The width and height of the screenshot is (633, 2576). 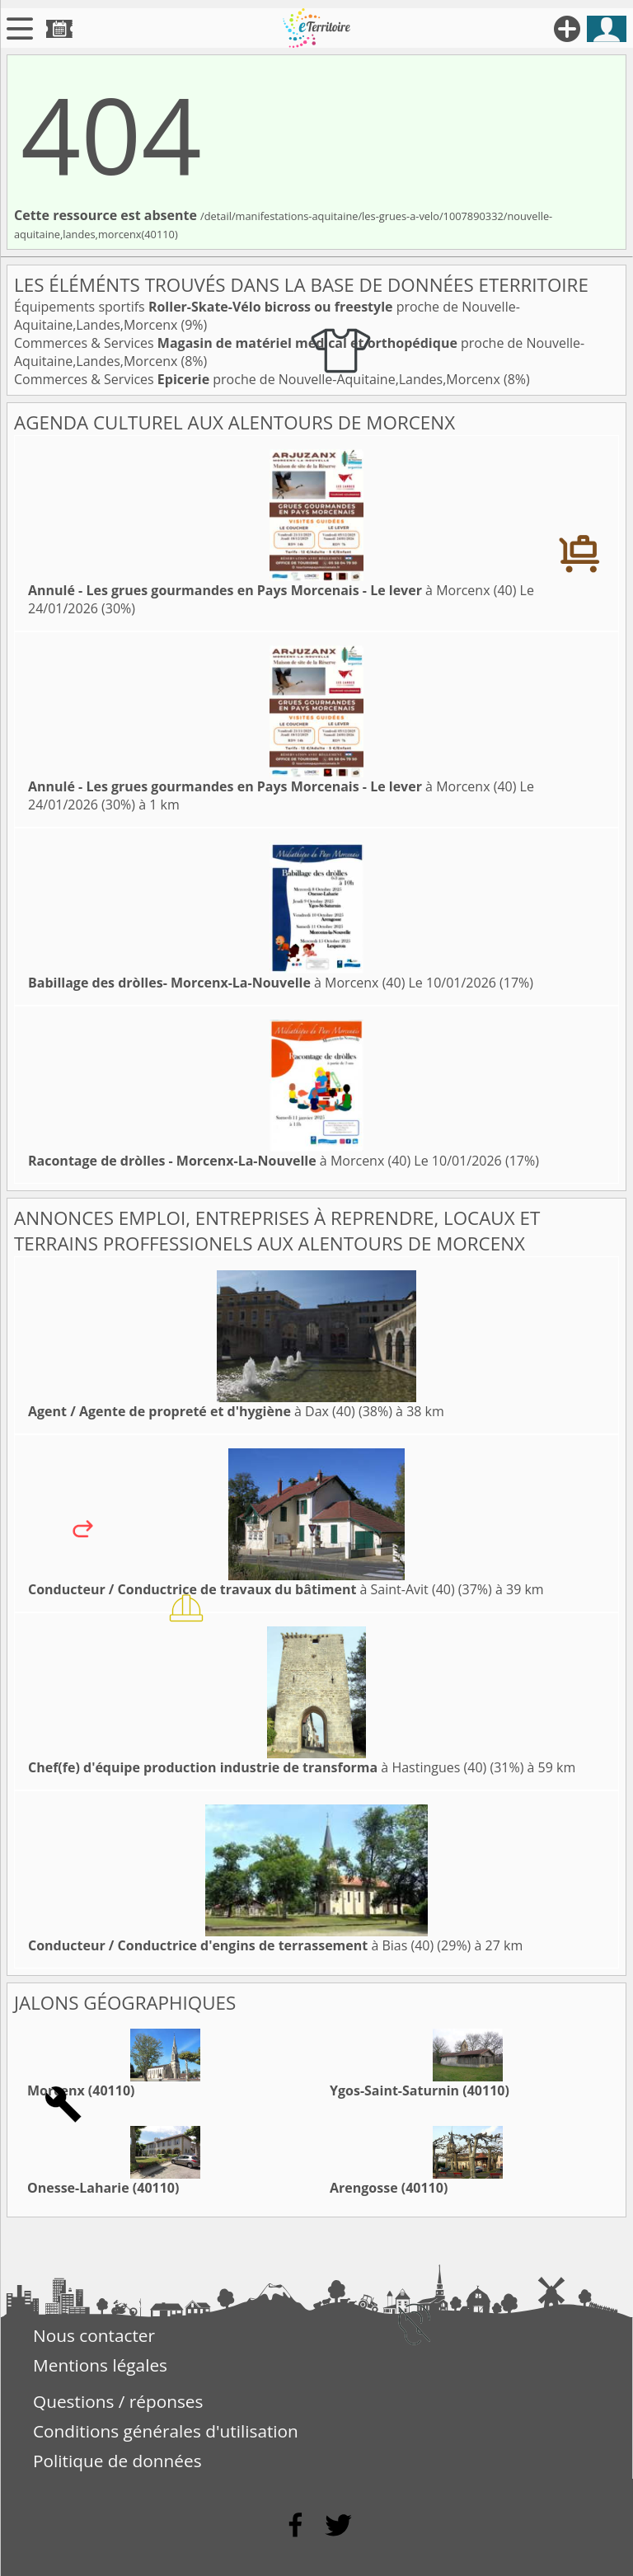 I want to click on browse clothing or apparel category, so click(x=340, y=350).